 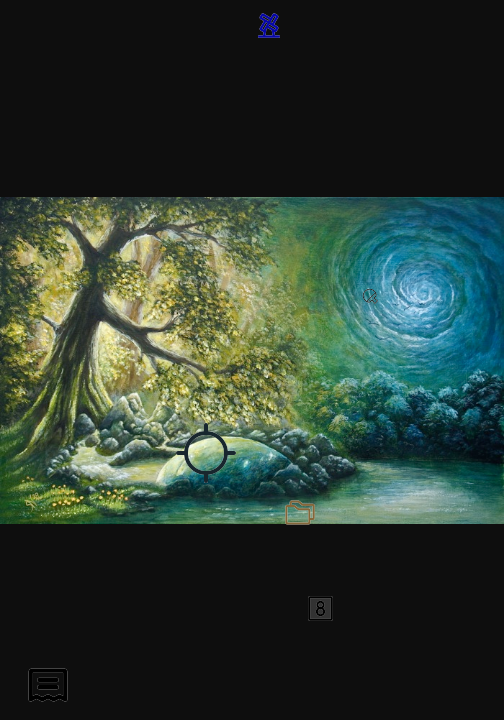 What do you see at coordinates (269, 26) in the screenshot?
I see `access wind energy or renewable power settings` at bounding box center [269, 26].